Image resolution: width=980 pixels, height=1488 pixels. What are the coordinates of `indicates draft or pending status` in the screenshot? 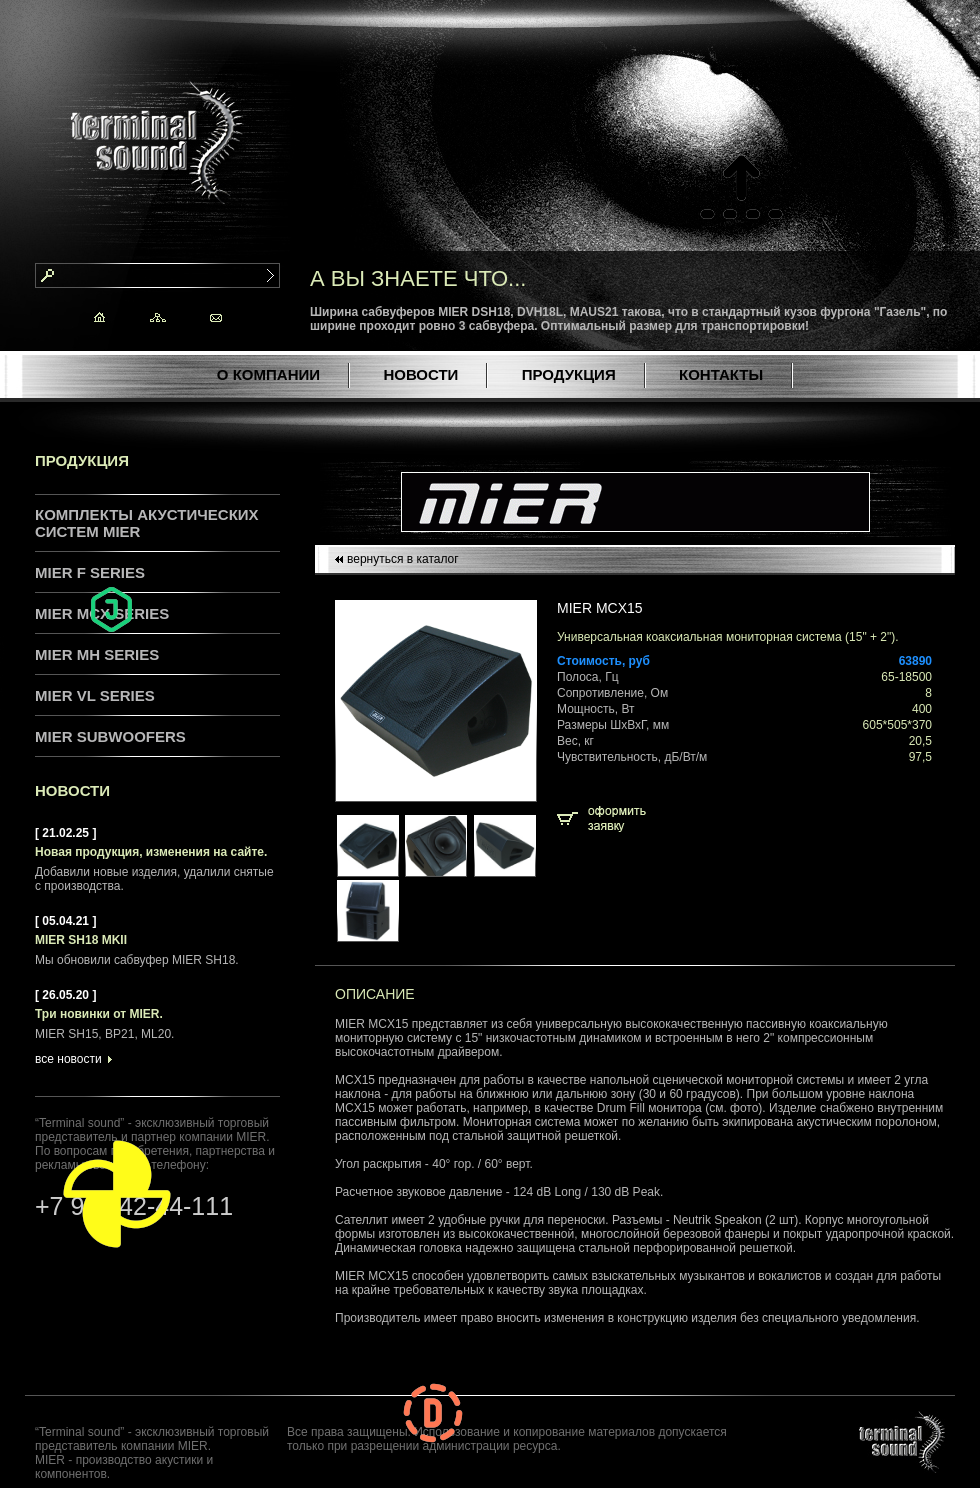 It's located at (433, 1413).